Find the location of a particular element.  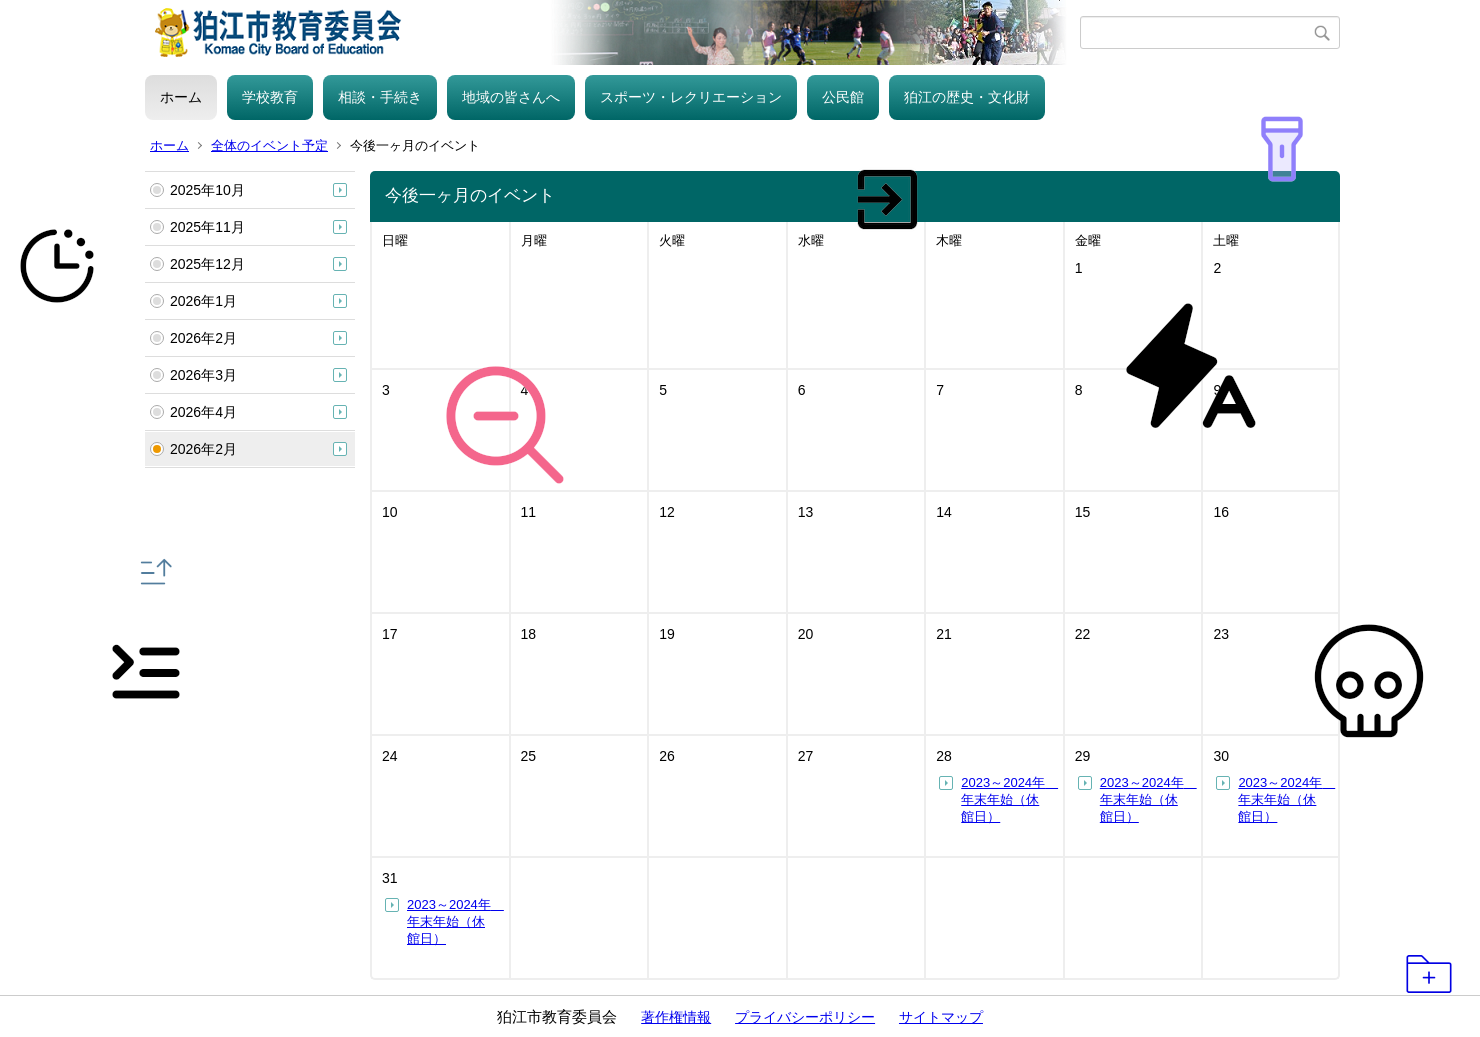

enable auto-flash mode for camera is located at coordinates (1188, 370).